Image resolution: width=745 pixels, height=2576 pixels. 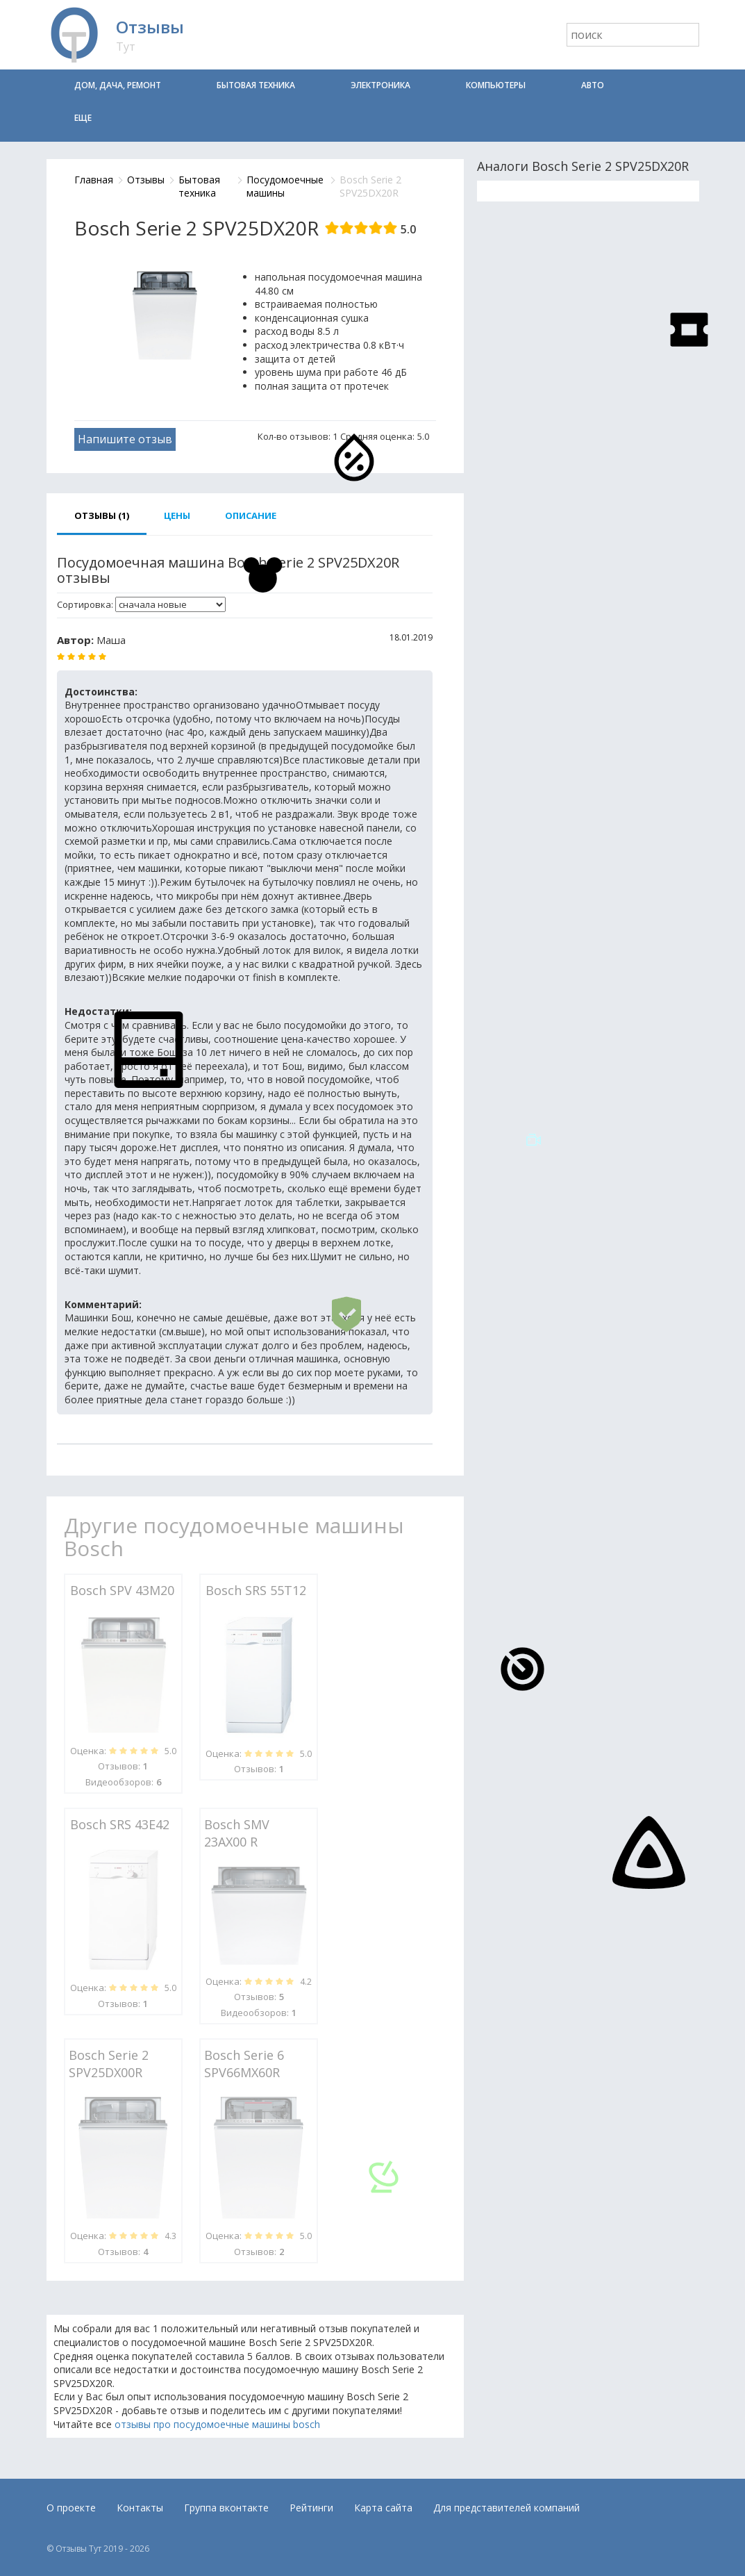 What do you see at coordinates (354, 459) in the screenshot?
I see `view current humidity level` at bounding box center [354, 459].